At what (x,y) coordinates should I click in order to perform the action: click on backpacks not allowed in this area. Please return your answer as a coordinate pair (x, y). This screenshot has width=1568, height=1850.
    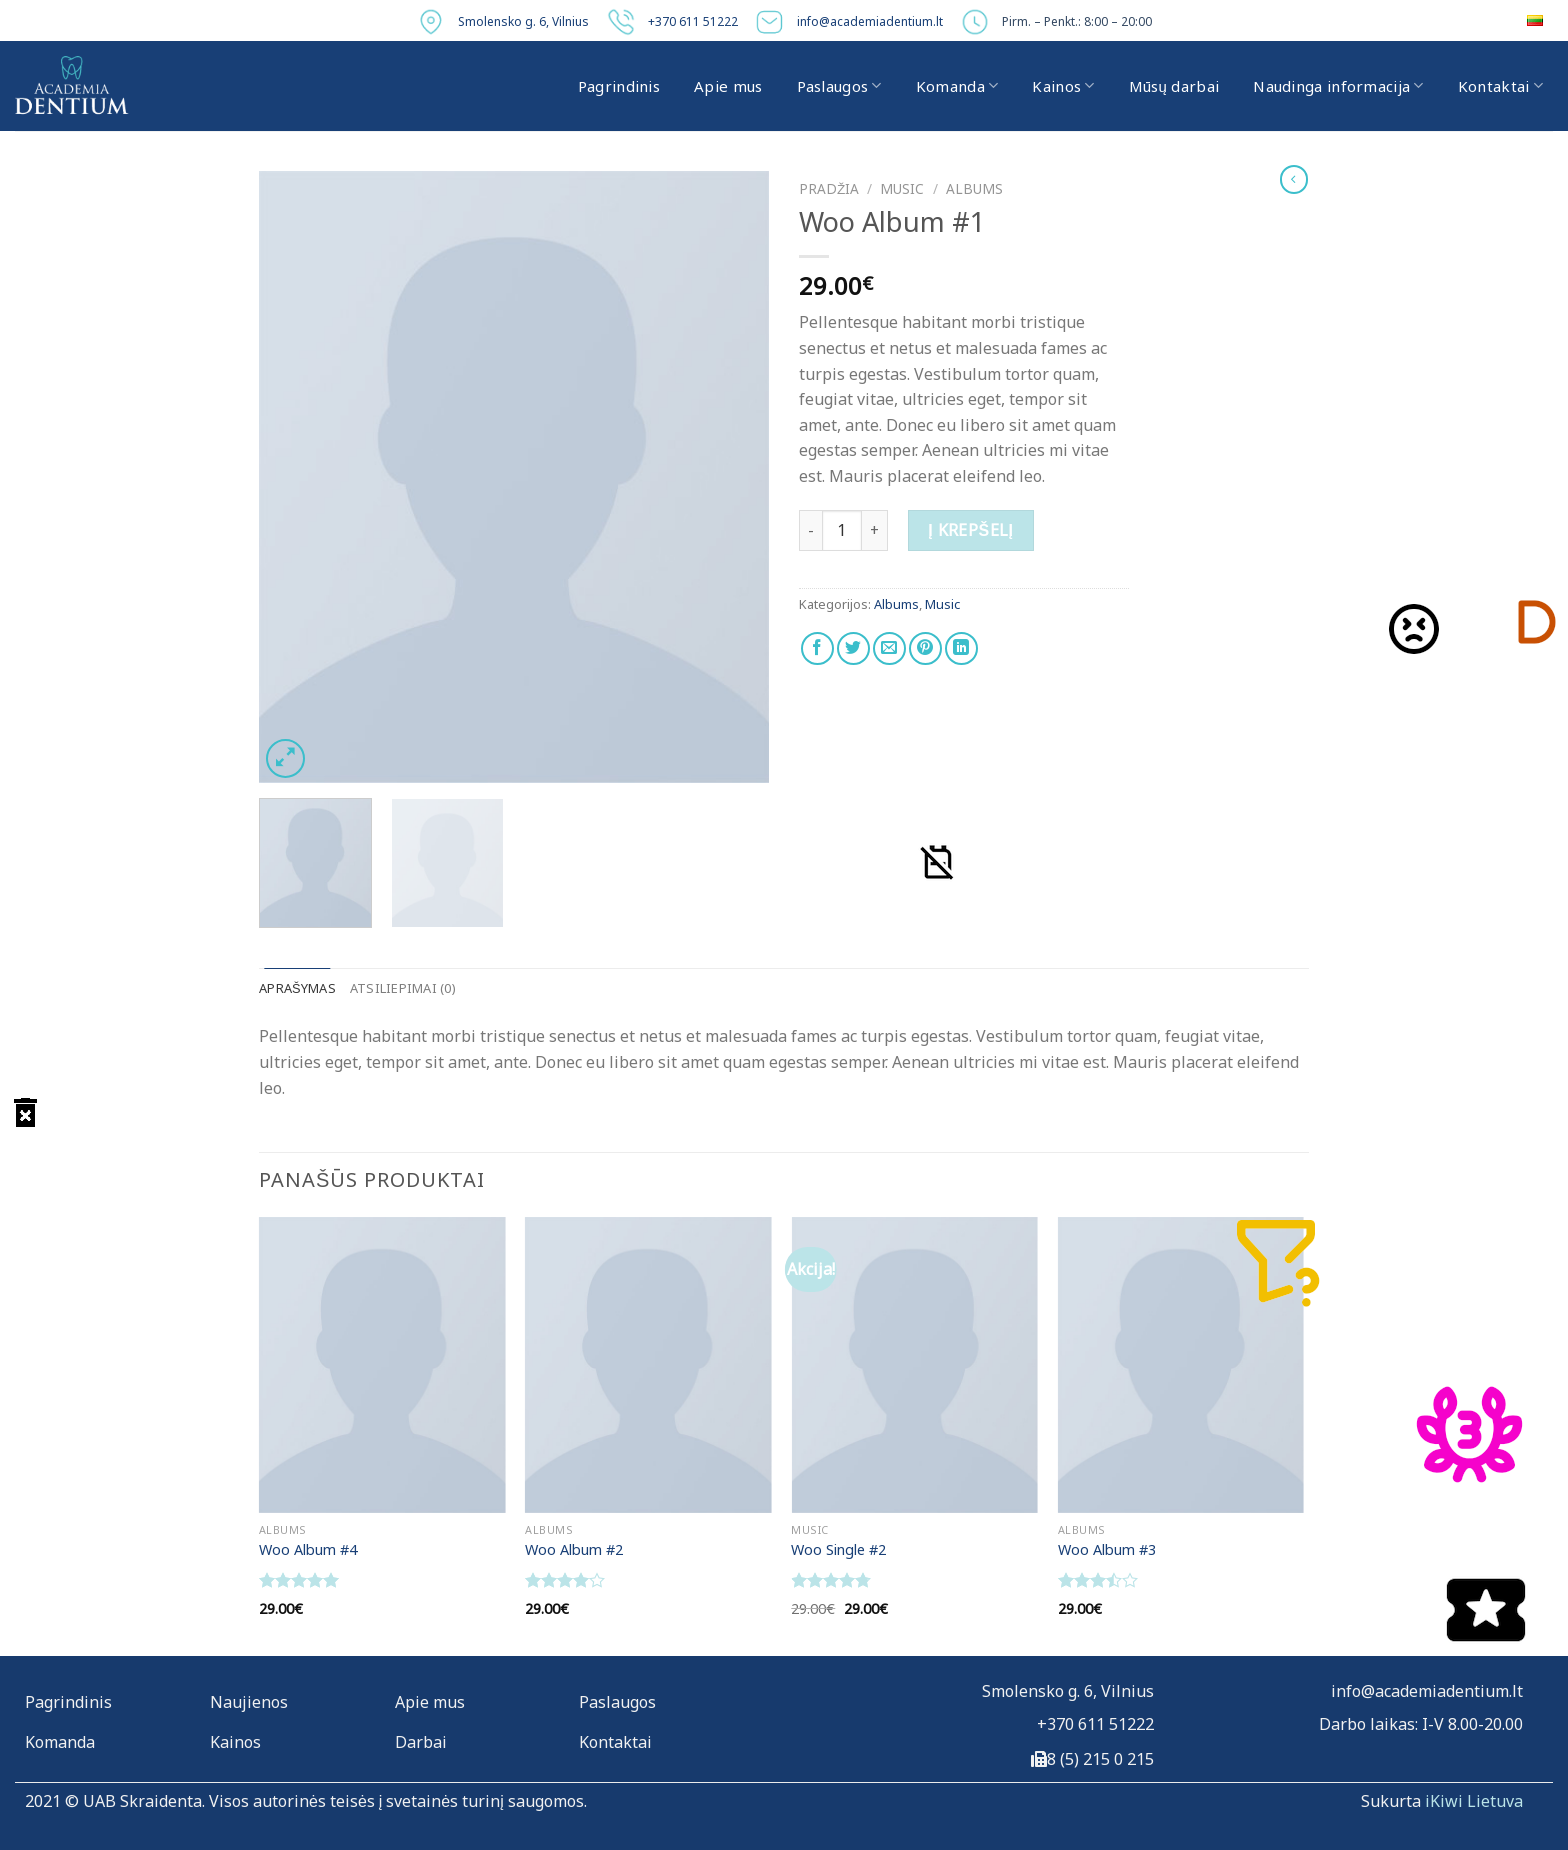
    Looking at the image, I should click on (938, 862).